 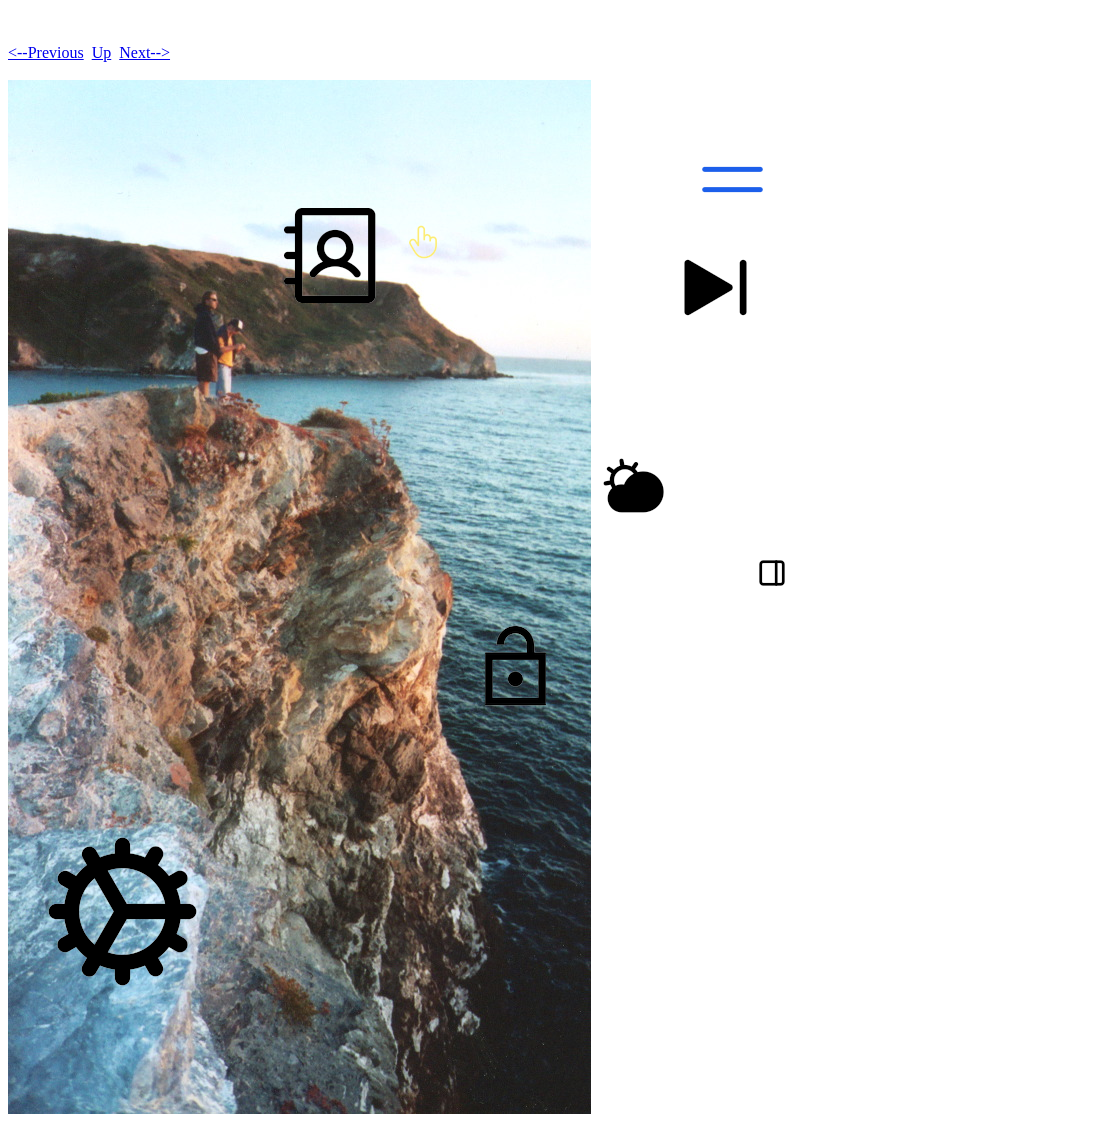 I want to click on view current weather conditions, so click(x=633, y=486).